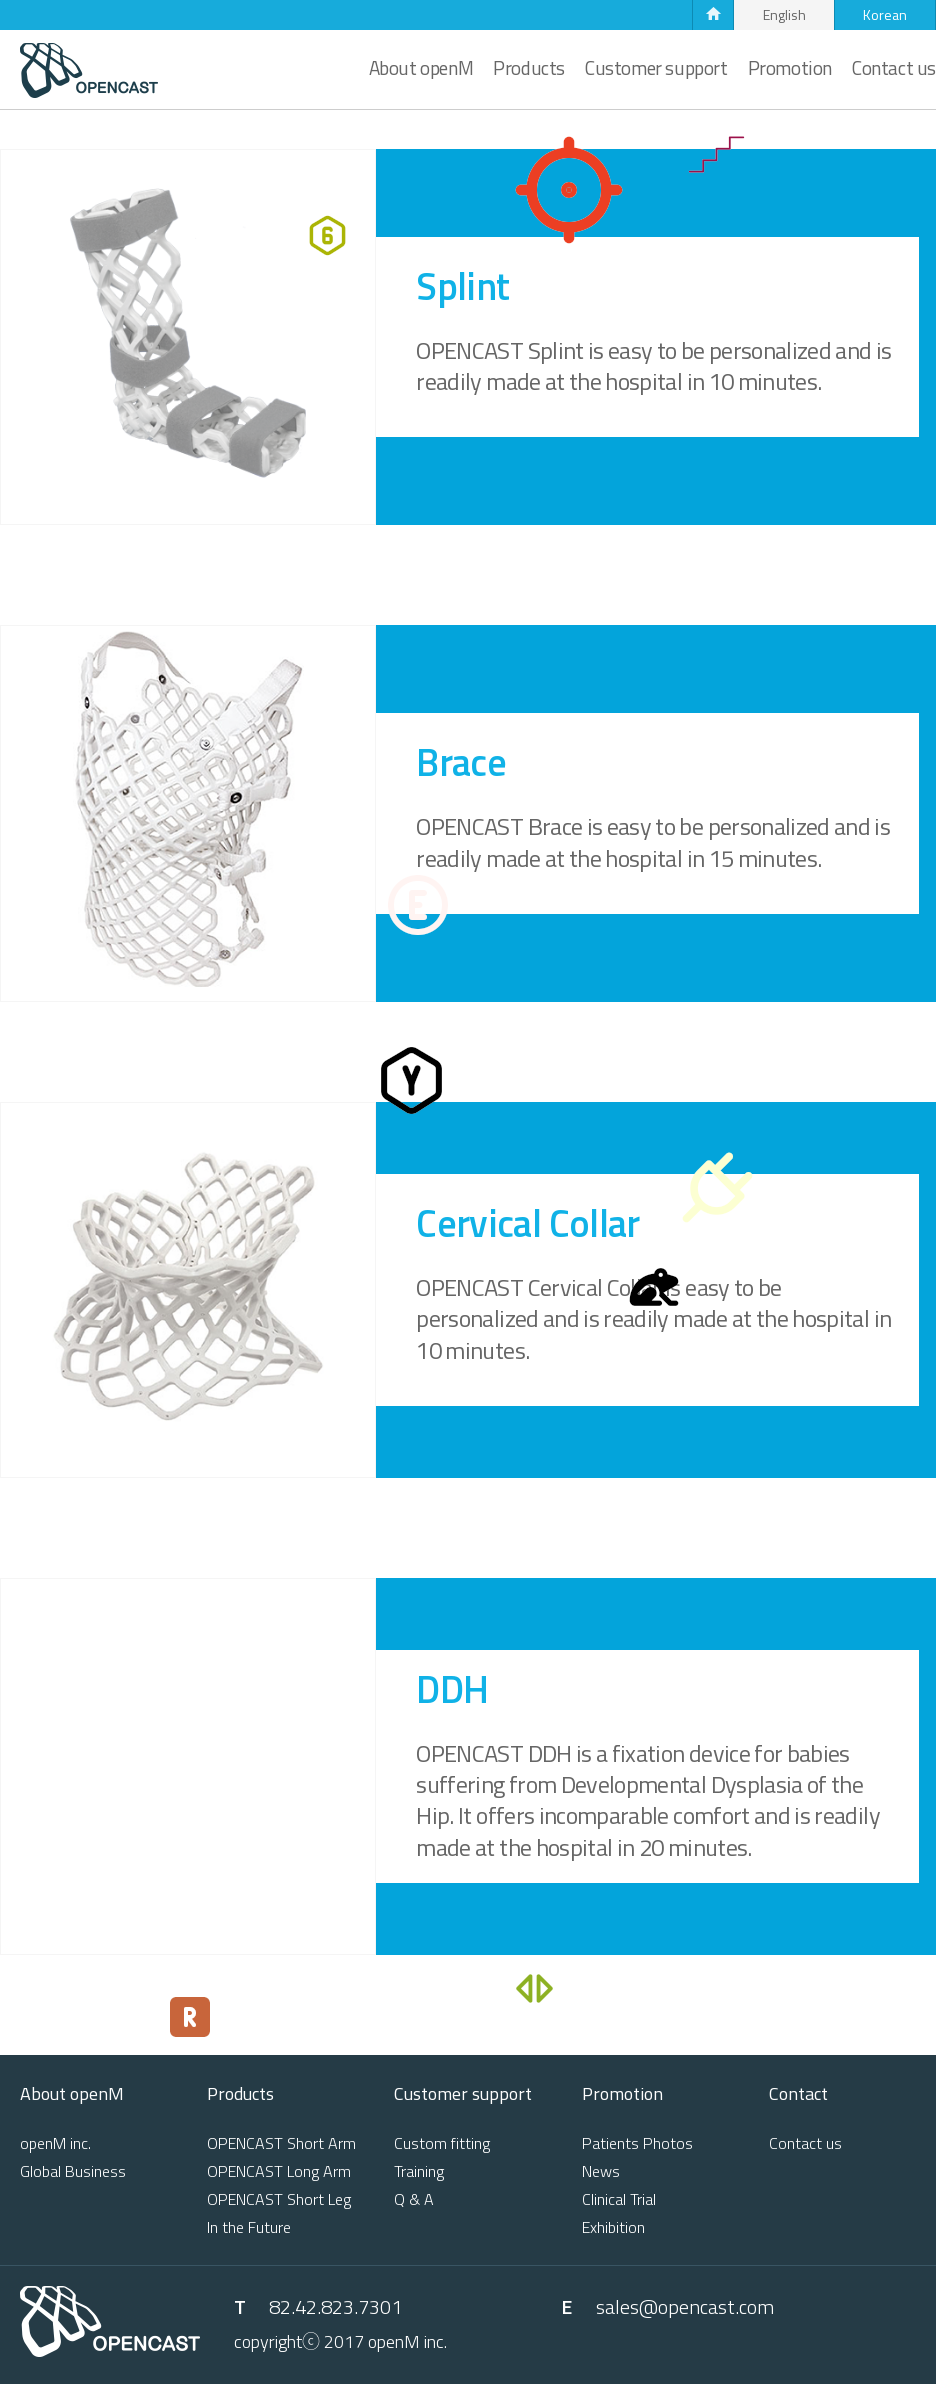 This screenshot has height=2384, width=936. What do you see at coordinates (569, 190) in the screenshot?
I see `center or focus on current location` at bounding box center [569, 190].